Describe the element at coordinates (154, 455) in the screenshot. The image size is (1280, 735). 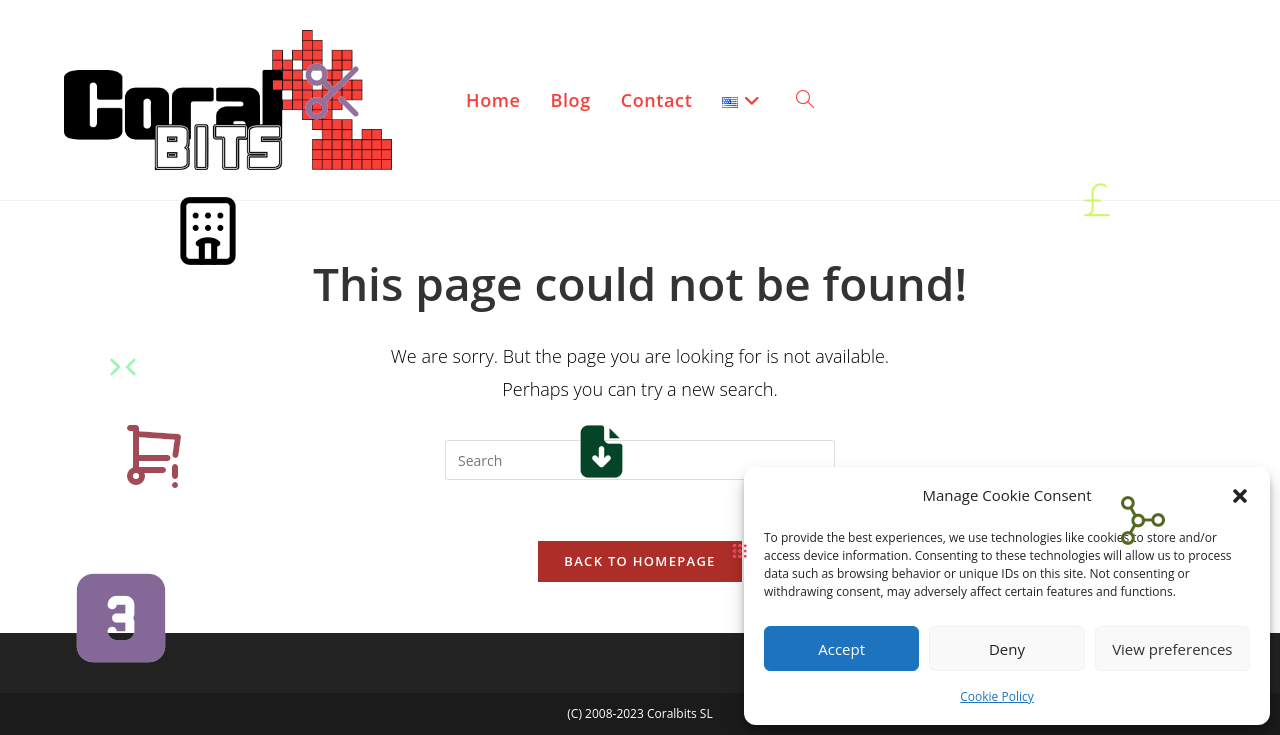
I see `cart requires attention or has an issue` at that location.